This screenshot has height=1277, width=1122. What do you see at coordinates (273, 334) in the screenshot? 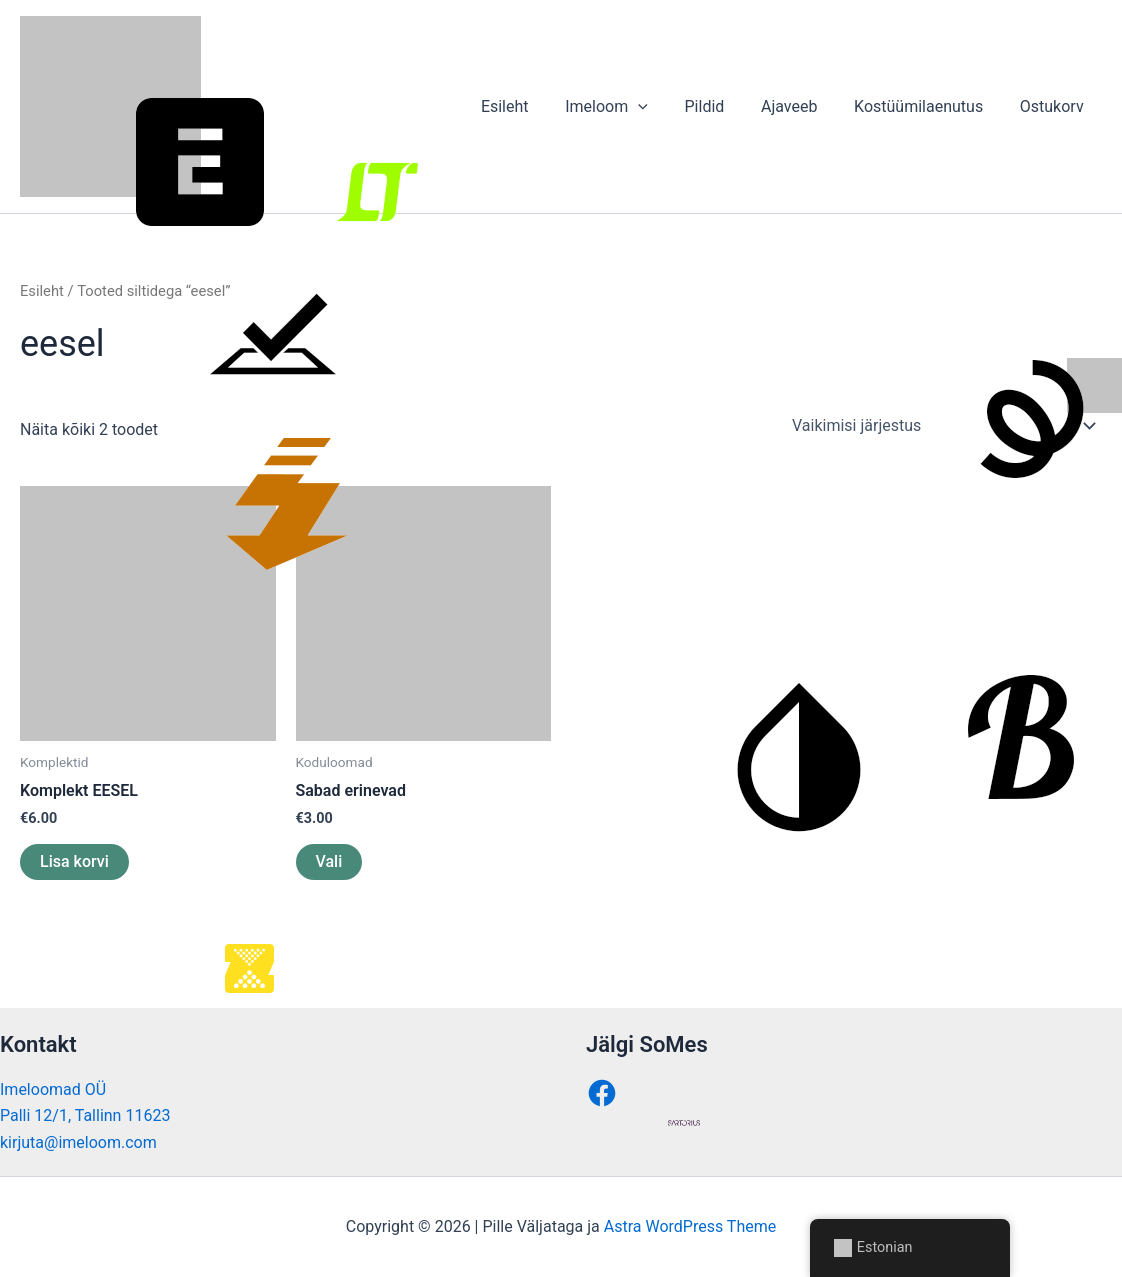
I see `testcafe automated testing framework logo` at bounding box center [273, 334].